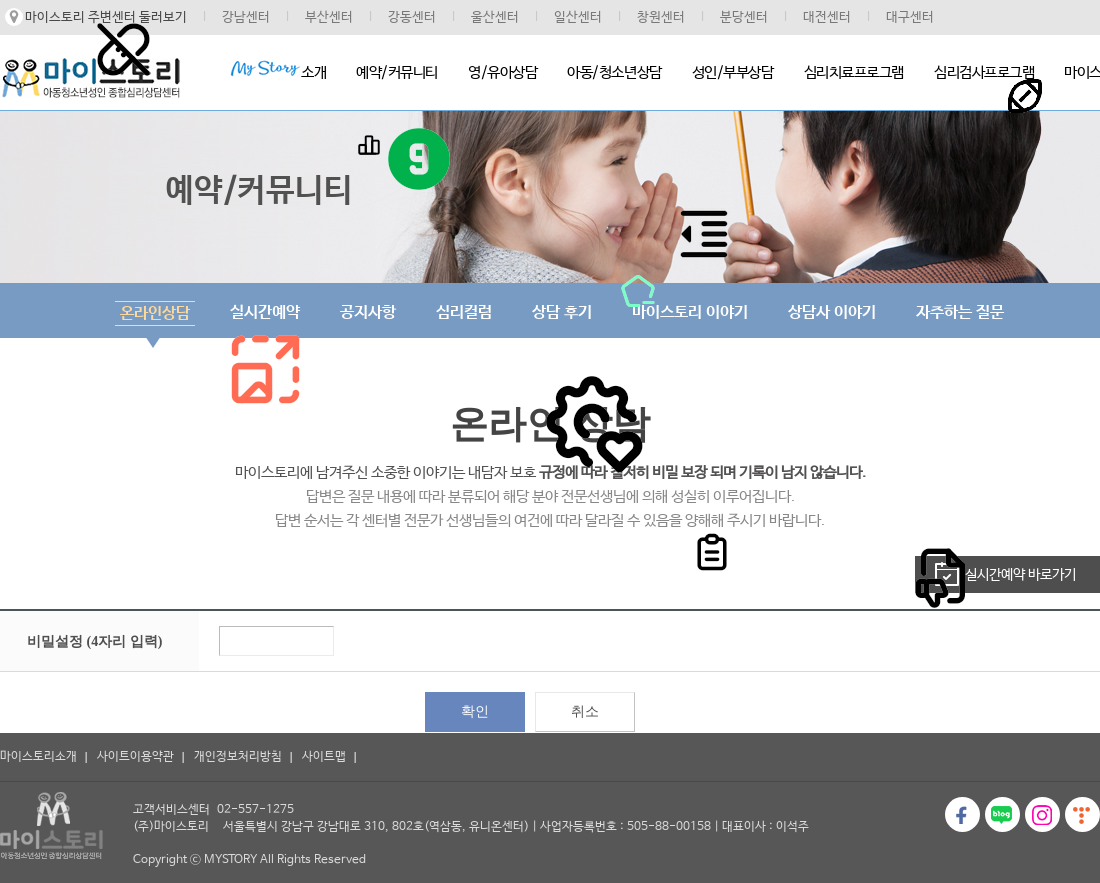 The image size is (1100, 883). Describe the element at coordinates (592, 422) in the screenshot. I see `customize your favorites or liked items settings` at that location.